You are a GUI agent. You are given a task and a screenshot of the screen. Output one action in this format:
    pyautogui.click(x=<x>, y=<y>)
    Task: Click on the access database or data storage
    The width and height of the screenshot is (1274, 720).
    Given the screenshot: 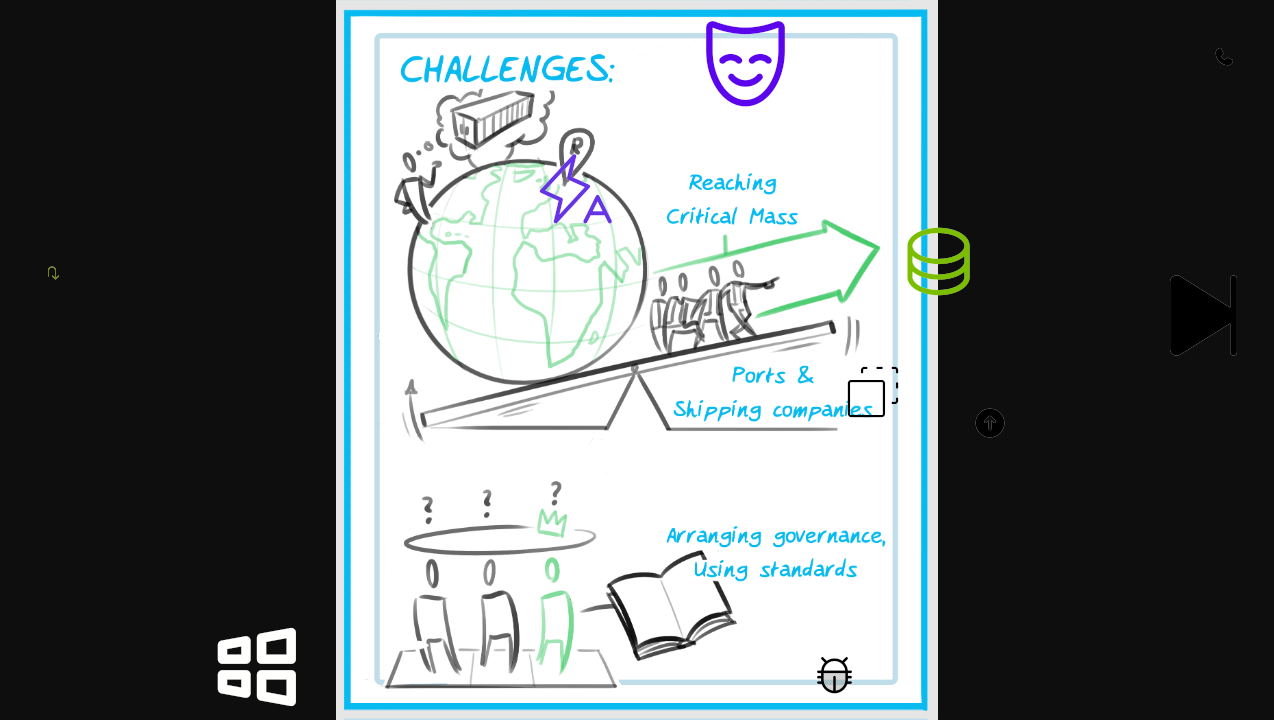 What is the action you would take?
    pyautogui.click(x=938, y=261)
    